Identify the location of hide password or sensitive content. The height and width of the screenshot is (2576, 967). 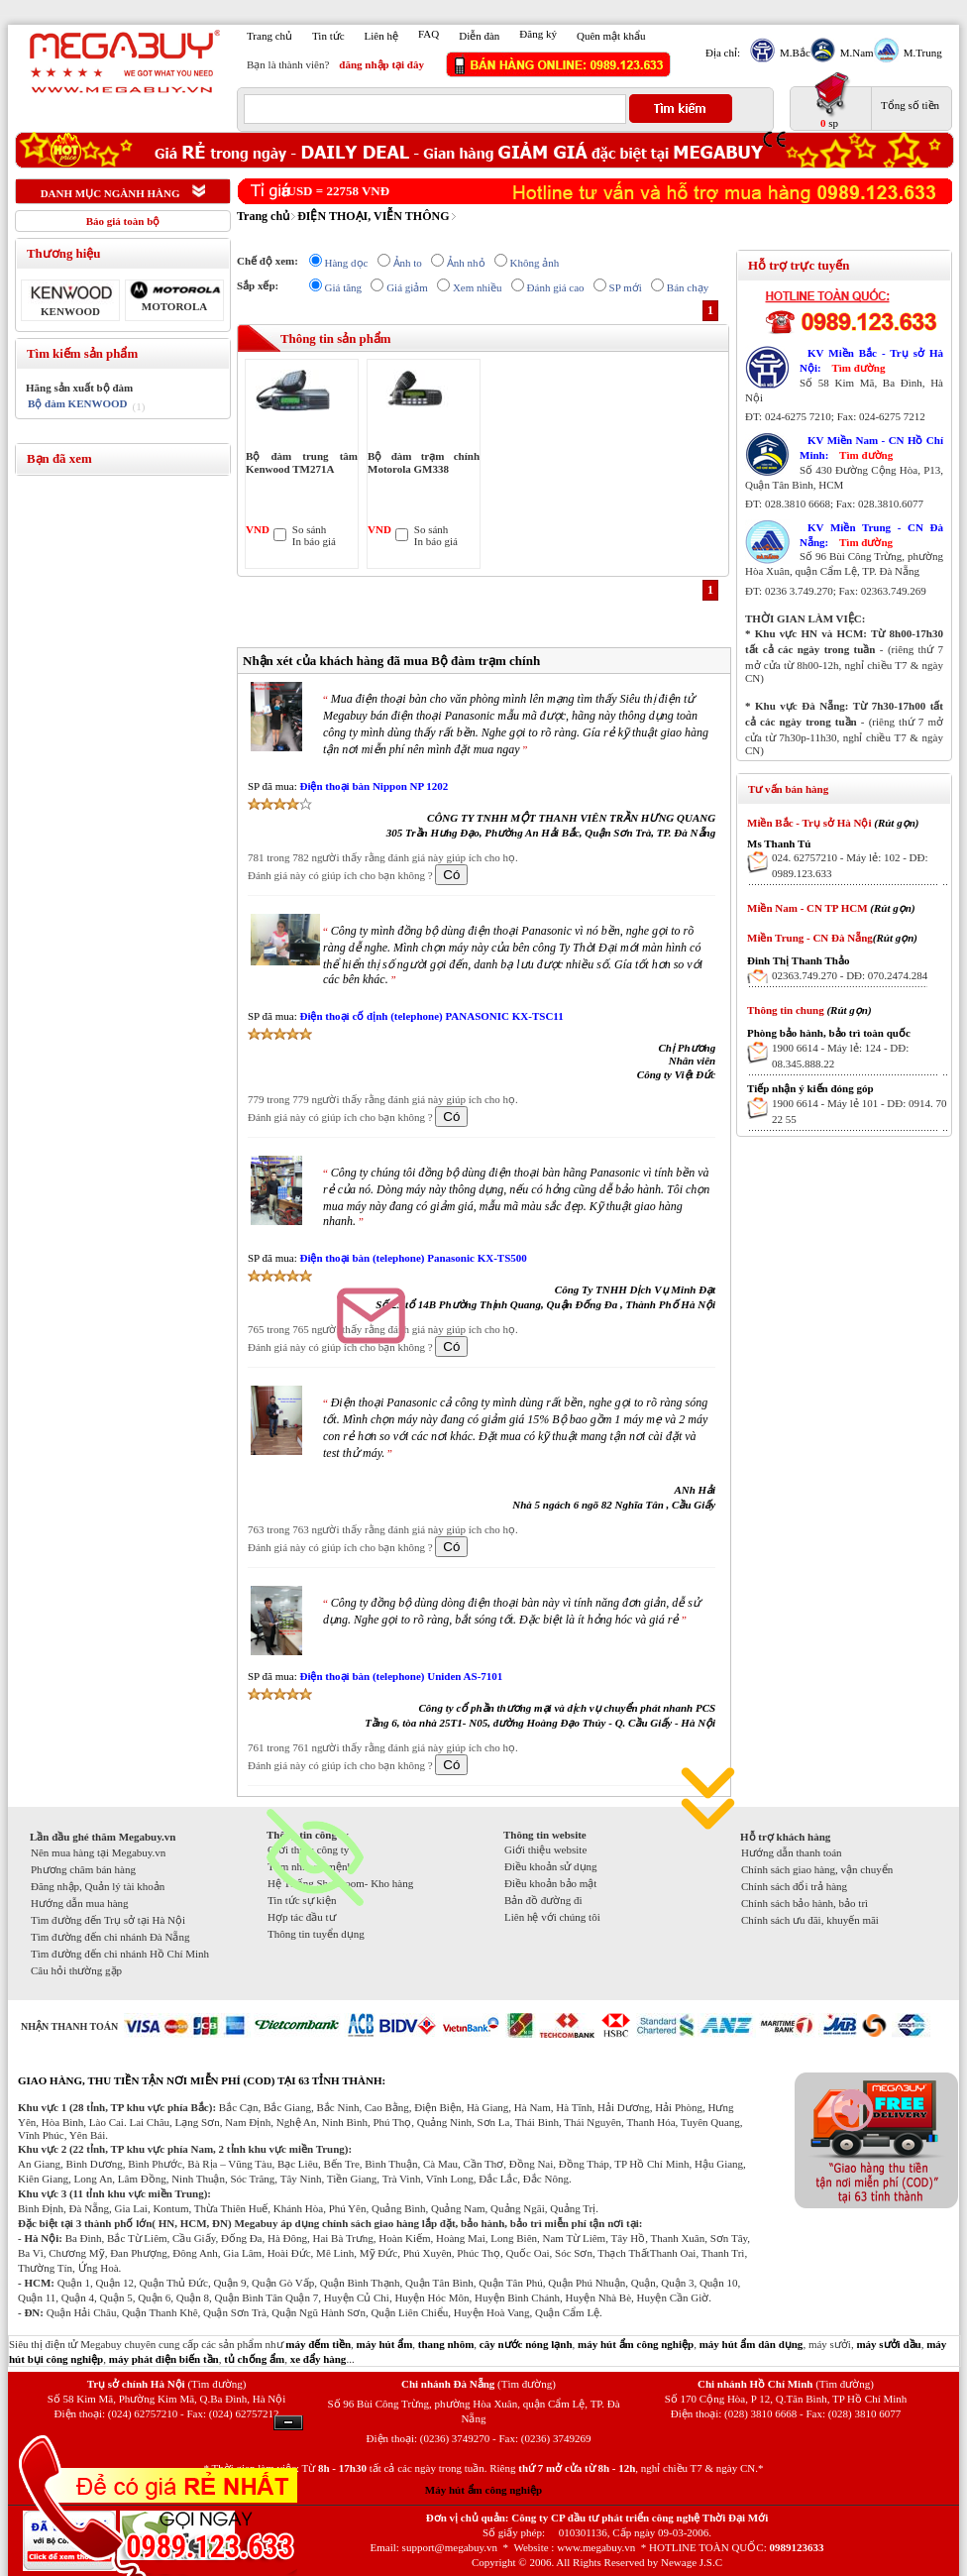
(315, 1857).